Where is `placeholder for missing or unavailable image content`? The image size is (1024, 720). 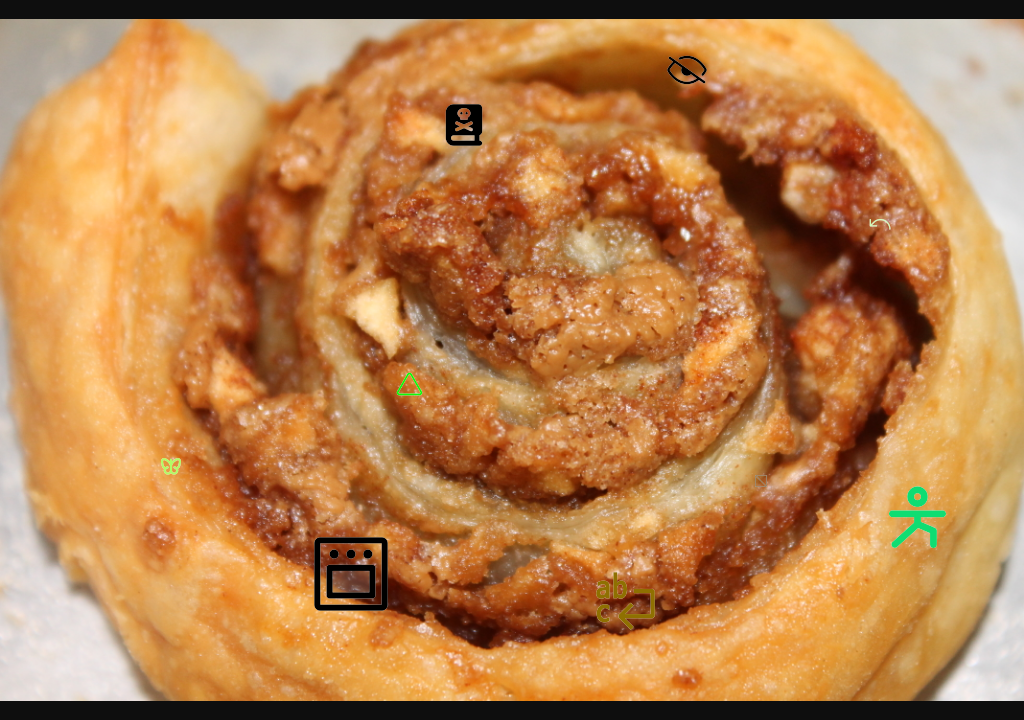
placeholder for missing or unavailable image content is located at coordinates (761, 481).